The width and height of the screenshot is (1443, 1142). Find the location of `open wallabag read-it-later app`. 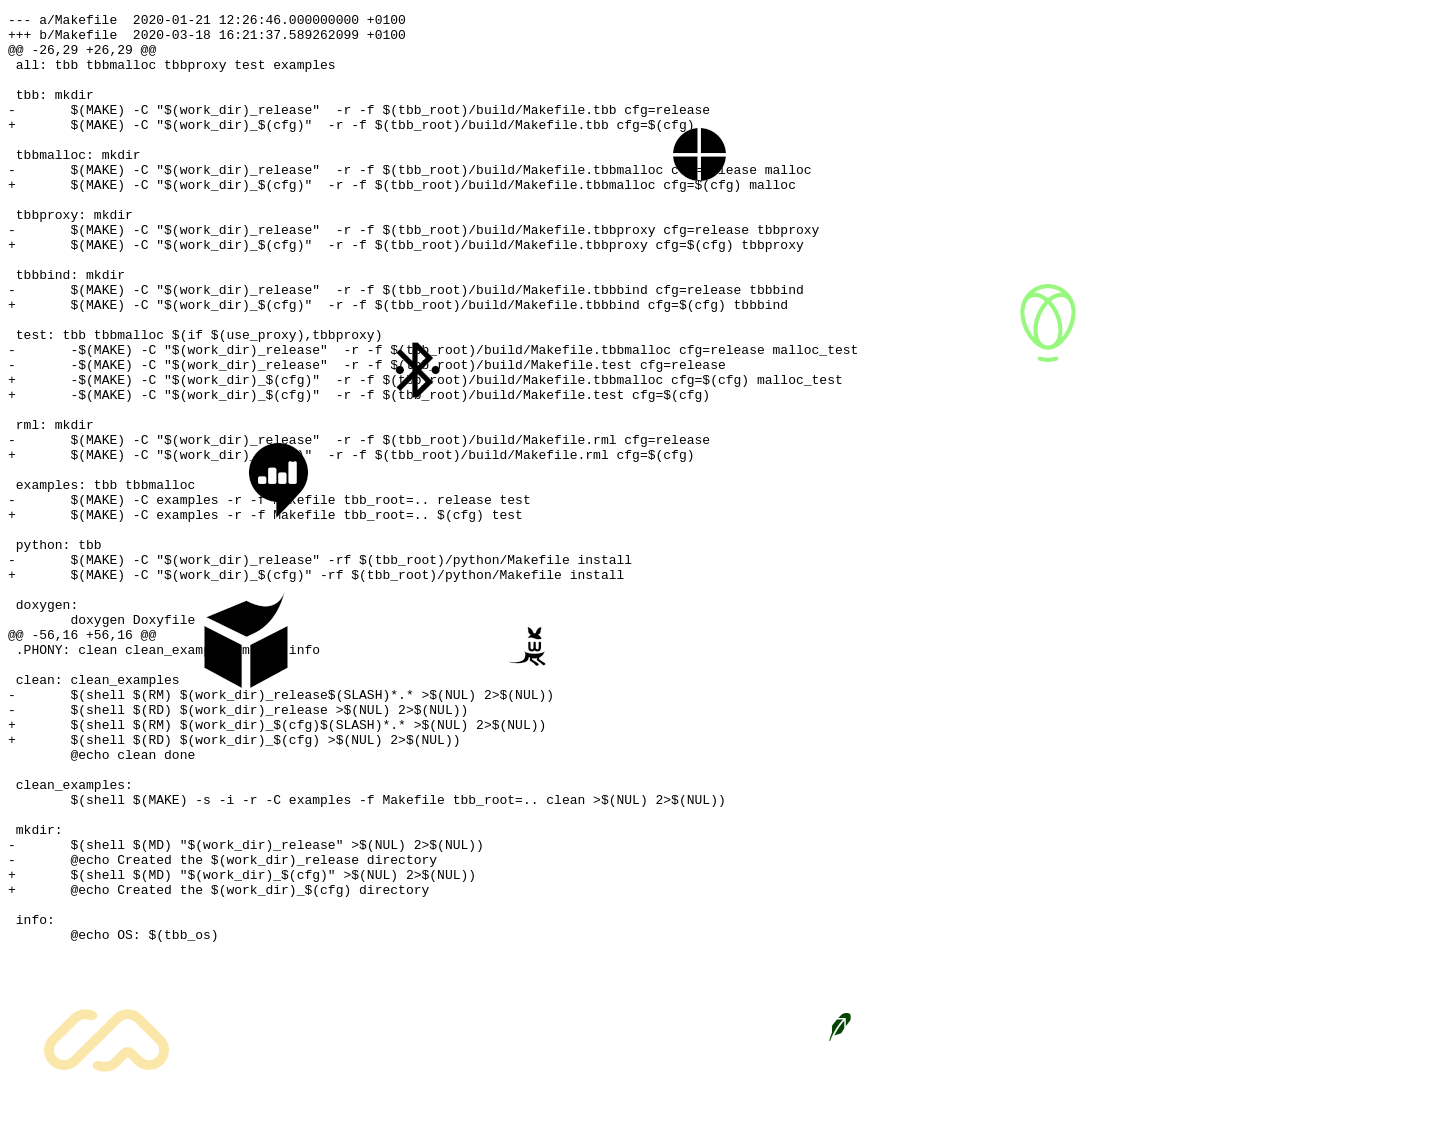

open wallabag read-it-later app is located at coordinates (527, 646).